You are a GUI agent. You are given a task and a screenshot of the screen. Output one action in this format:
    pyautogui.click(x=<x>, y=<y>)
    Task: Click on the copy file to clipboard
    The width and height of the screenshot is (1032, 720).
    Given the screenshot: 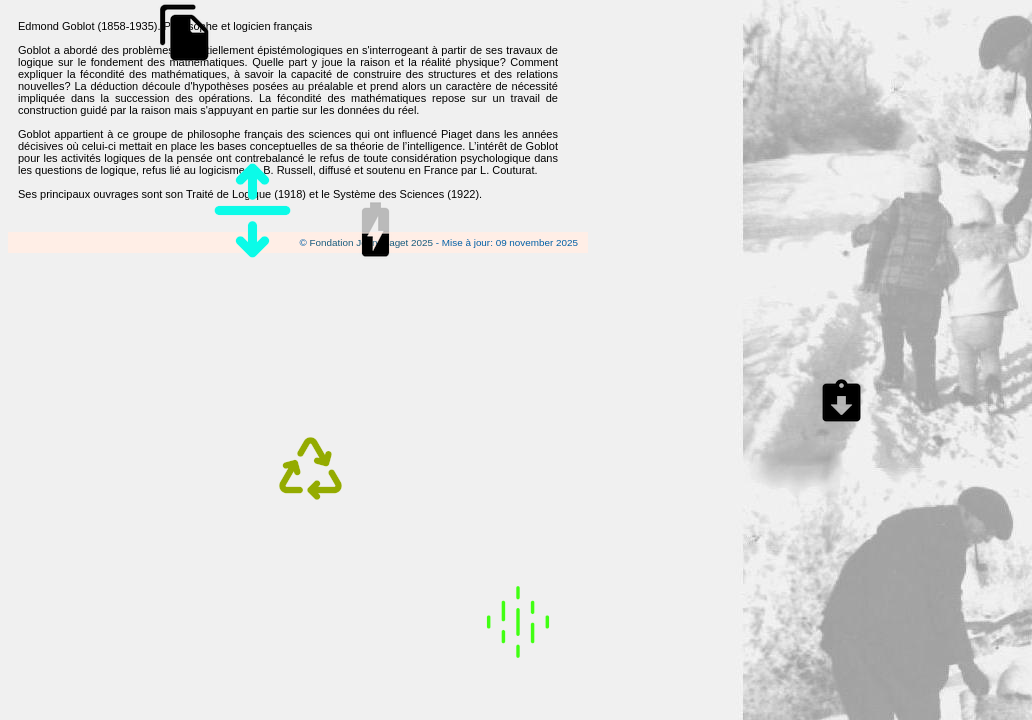 What is the action you would take?
    pyautogui.click(x=185, y=32)
    